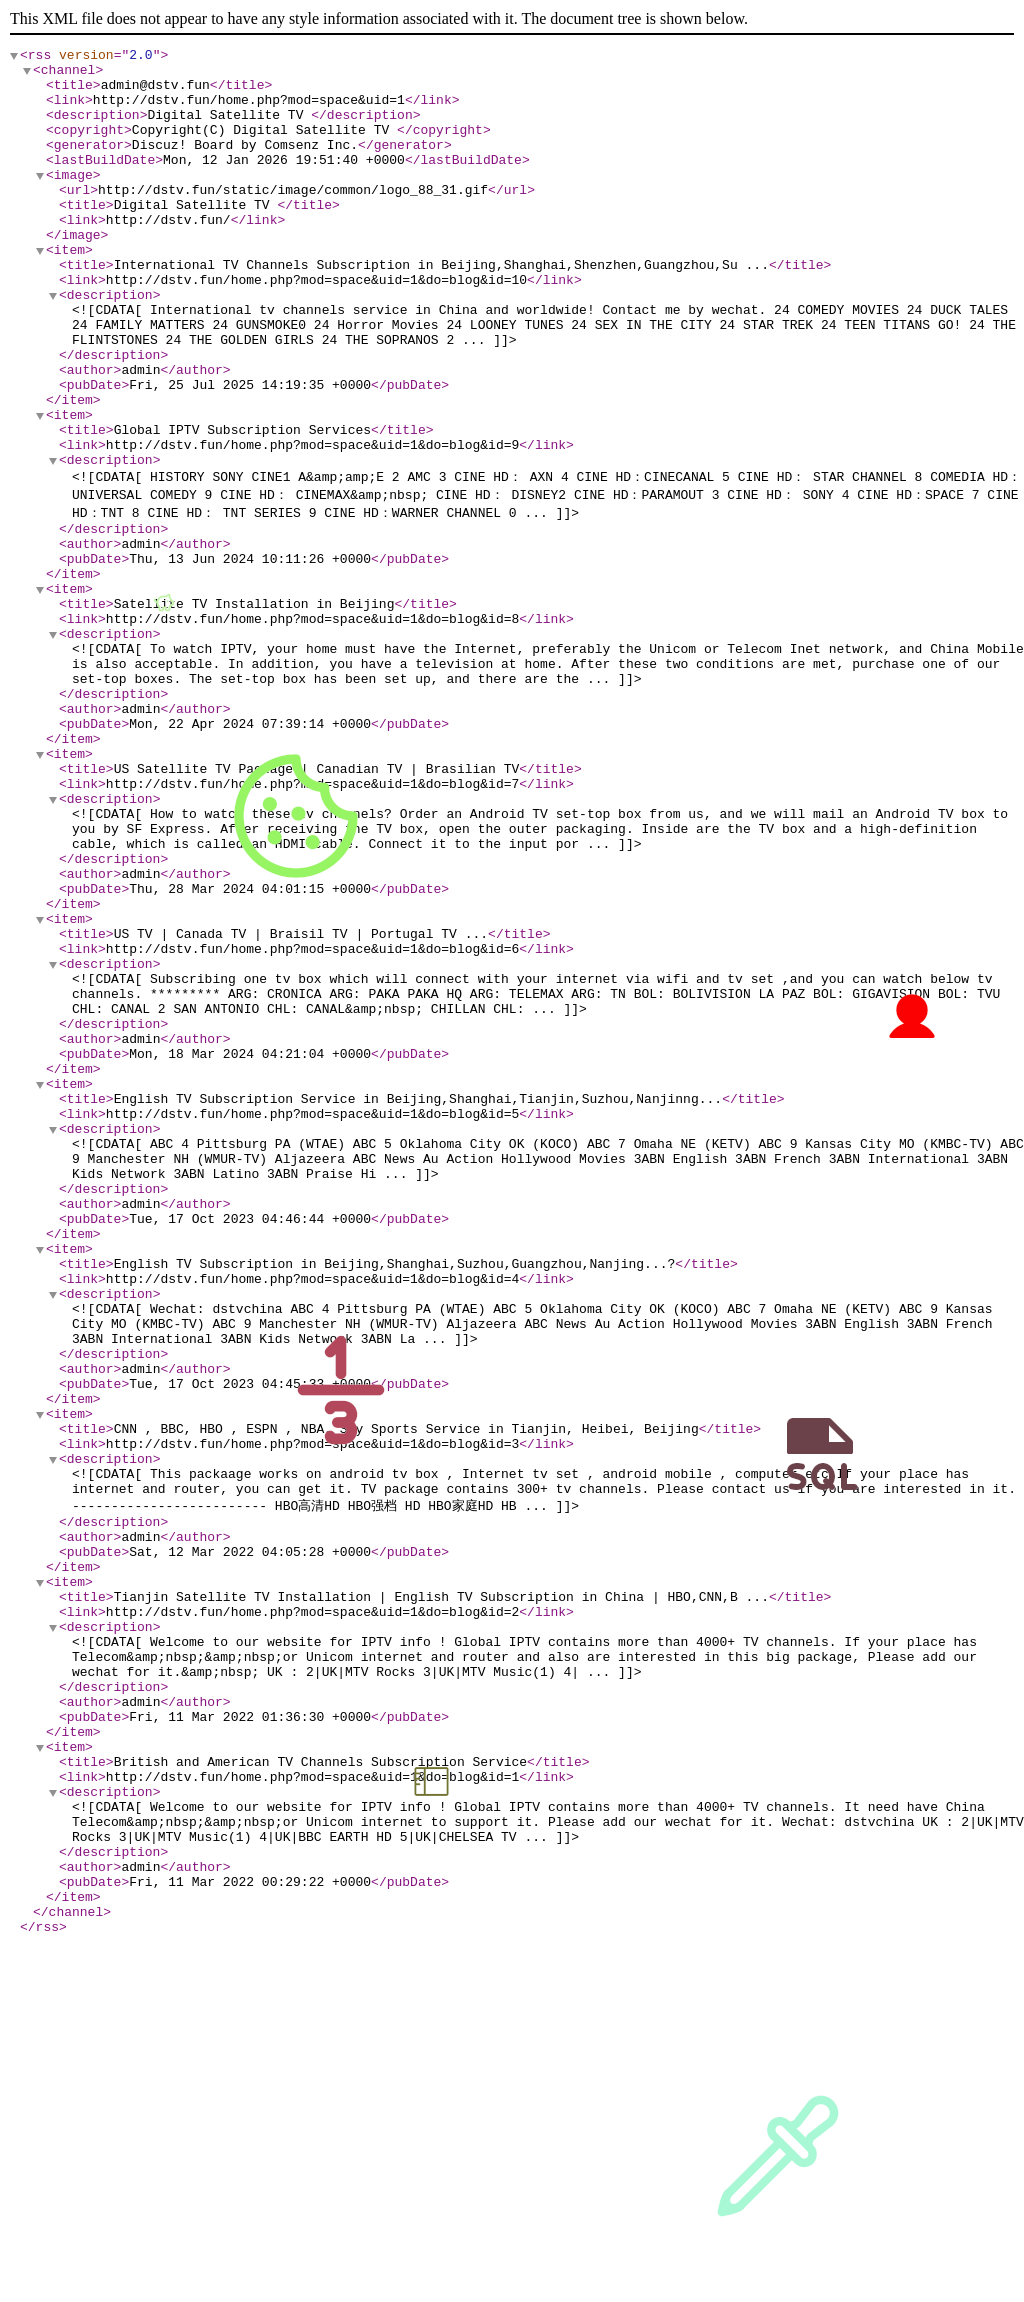 The width and height of the screenshot is (1024, 2302). I want to click on access savings or budget features, so click(164, 603).